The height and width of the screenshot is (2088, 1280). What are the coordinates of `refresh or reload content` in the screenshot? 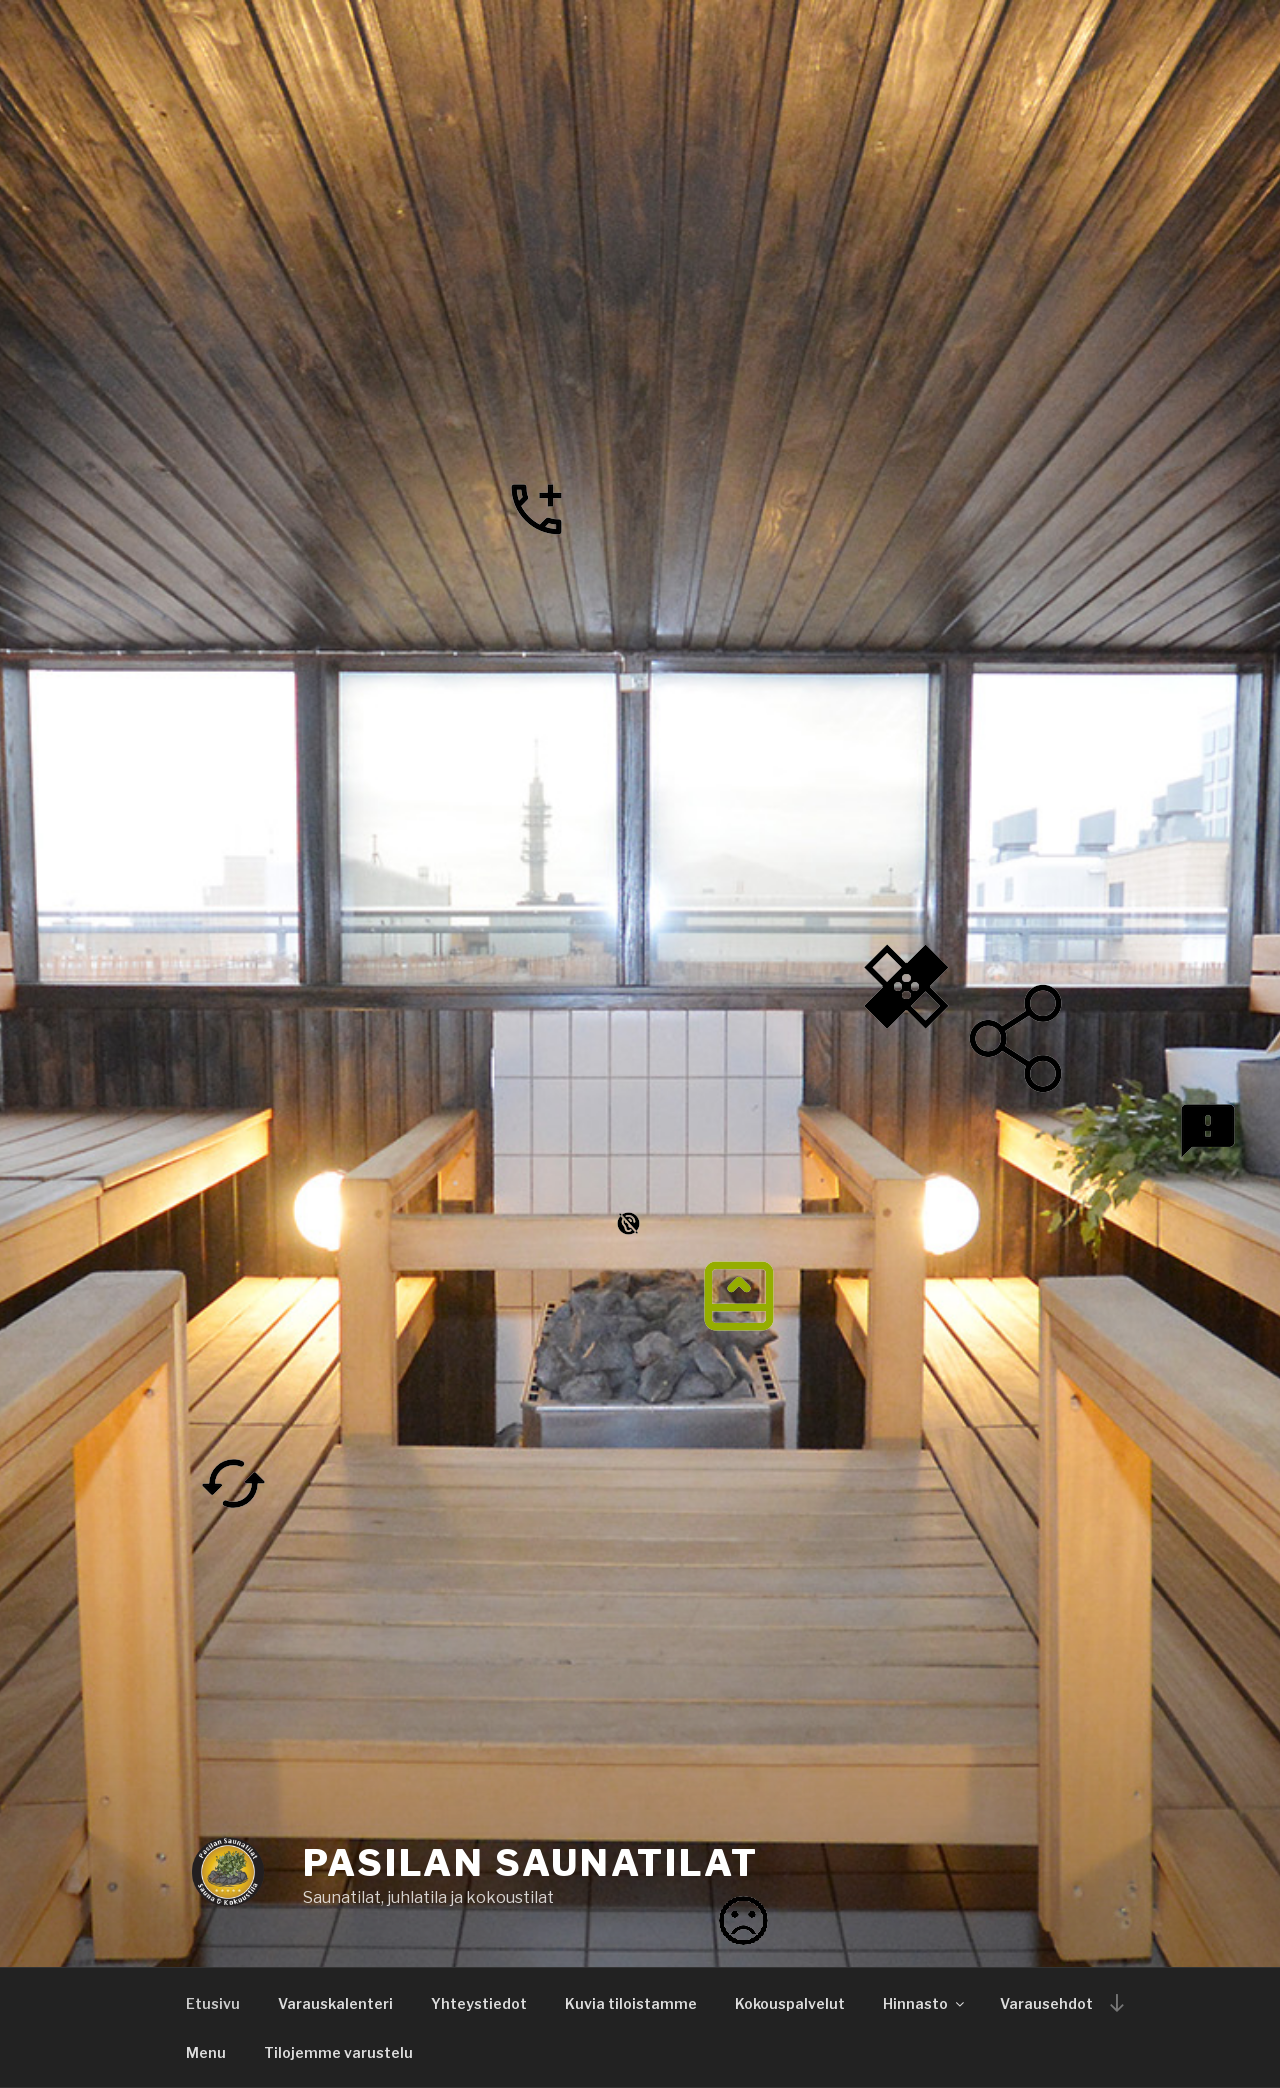 It's located at (233, 1483).